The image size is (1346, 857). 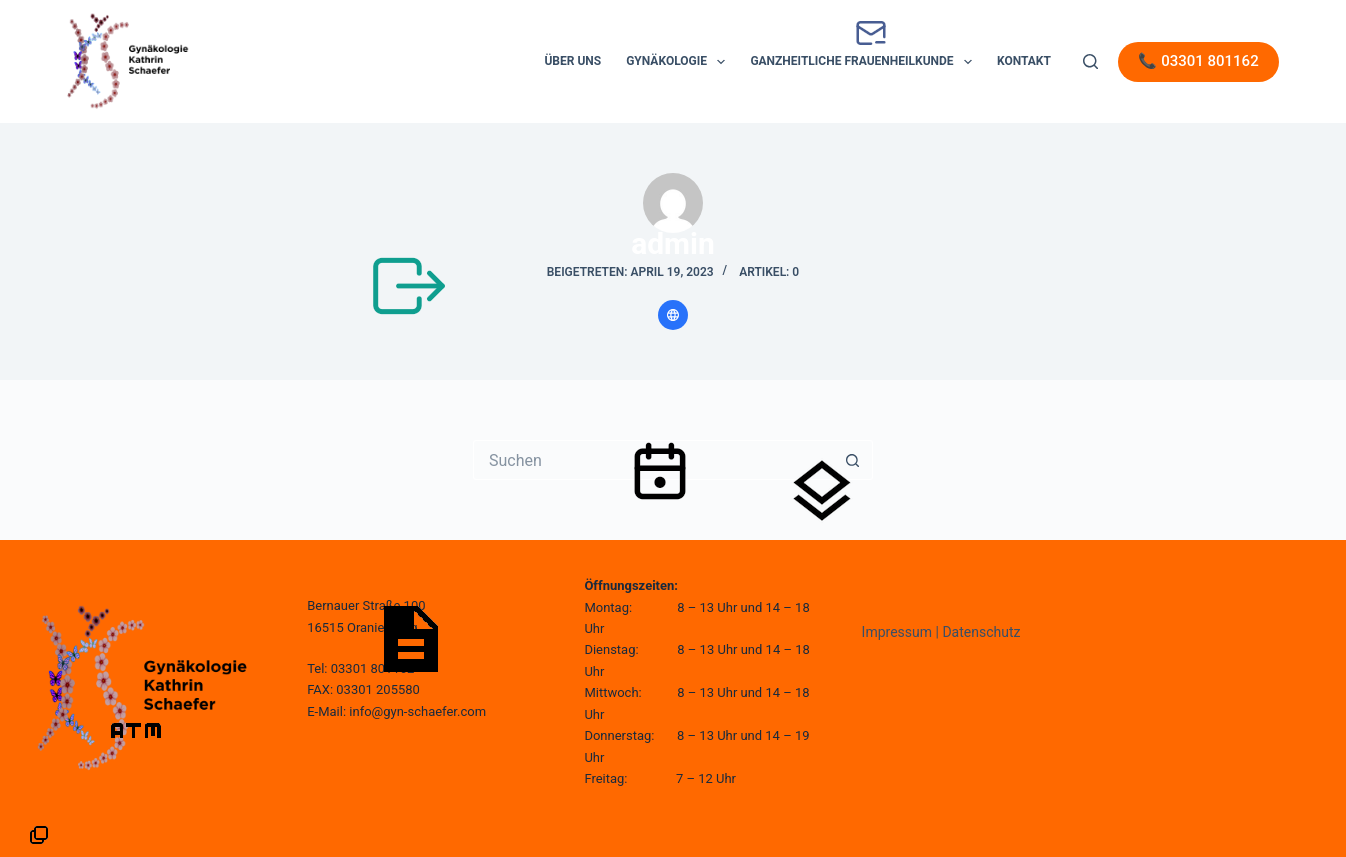 What do you see at coordinates (411, 639) in the screenshot?
I see `view document details` at bounding box center [411, 639].